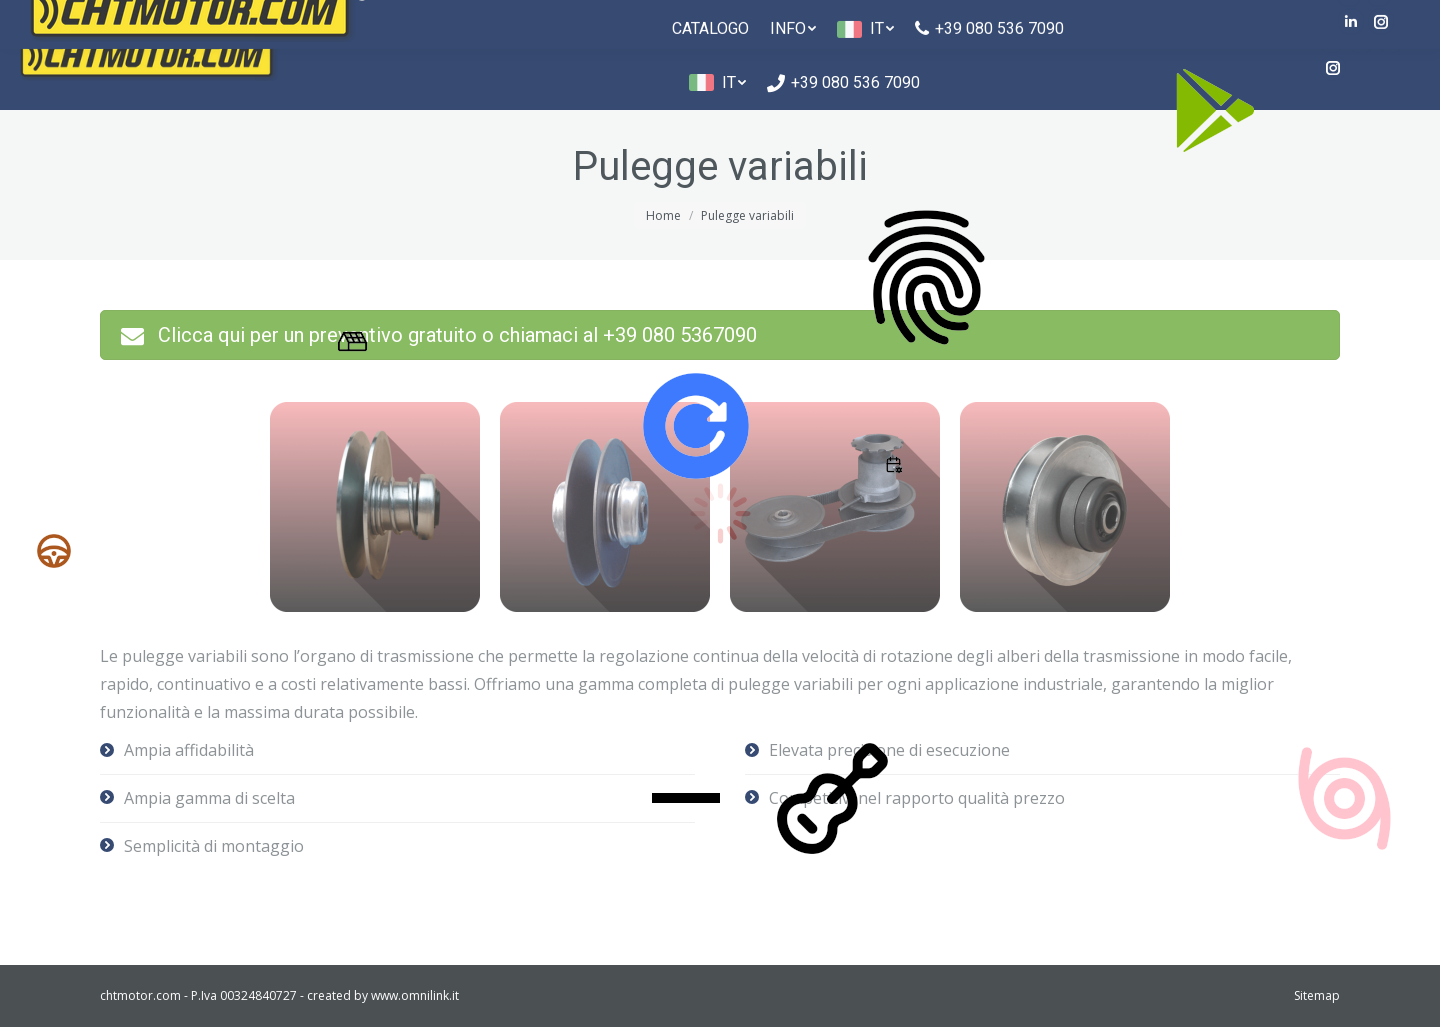  I want to click on remove an item from a list, so click(686, 798).